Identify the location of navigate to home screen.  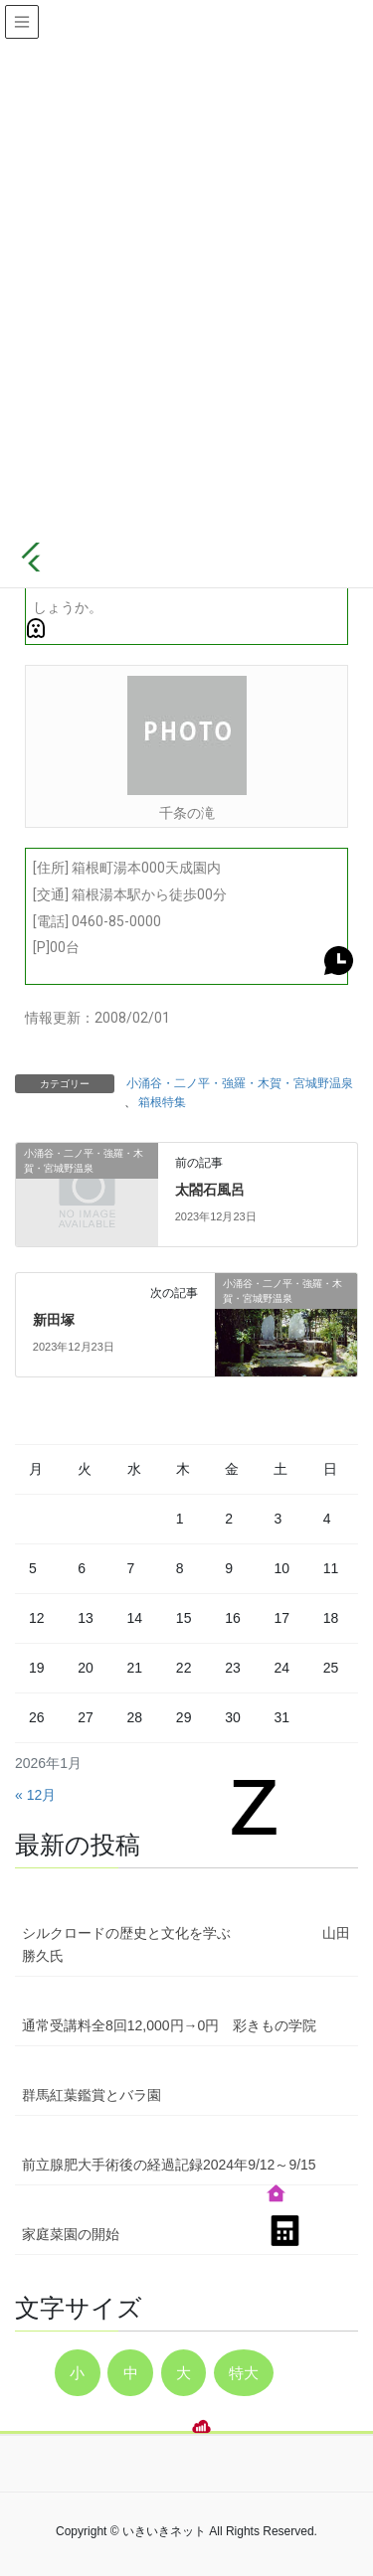
(276, 2193).